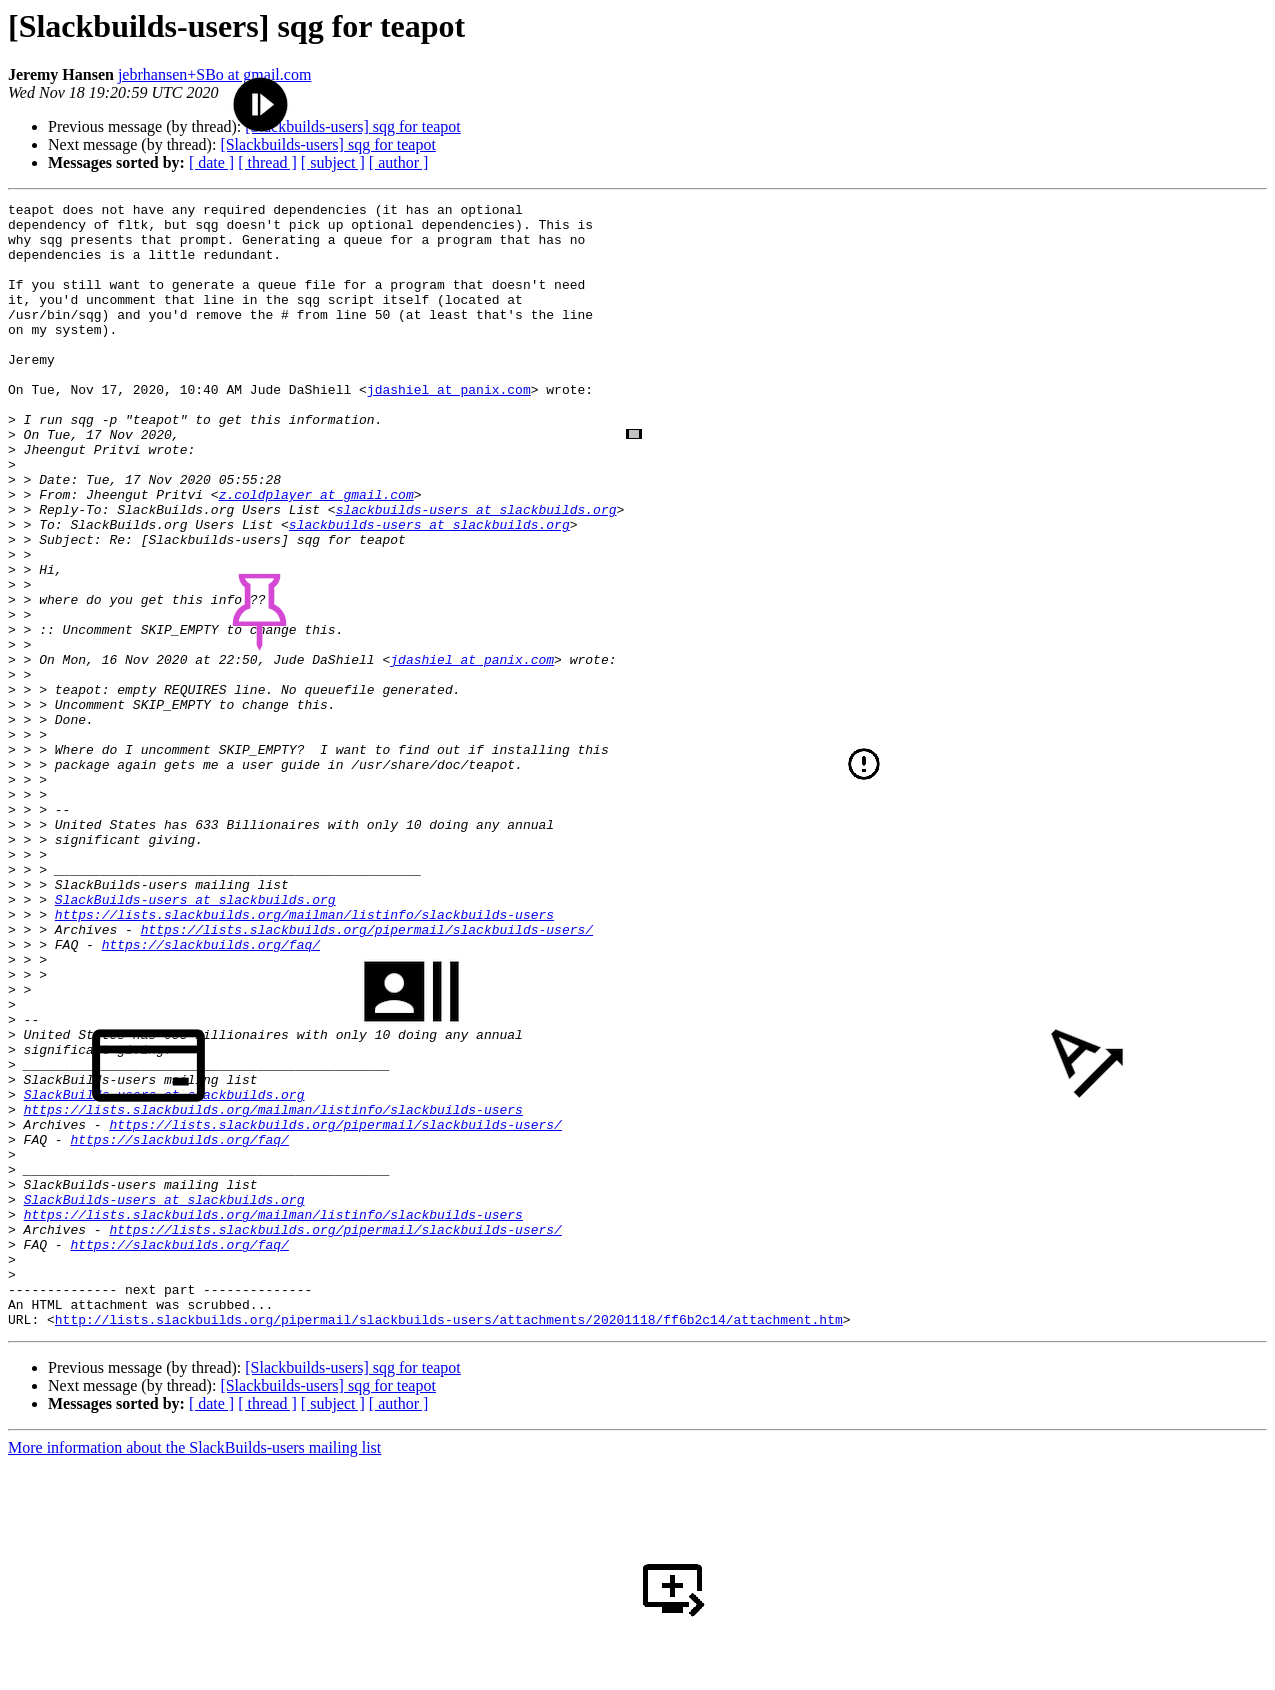 Image resolution: width=1275 pixels, height=1690 pixels. Describe the element at coordinates (148, 1061) in the screenshot. I see `manage payment methods` at that location.